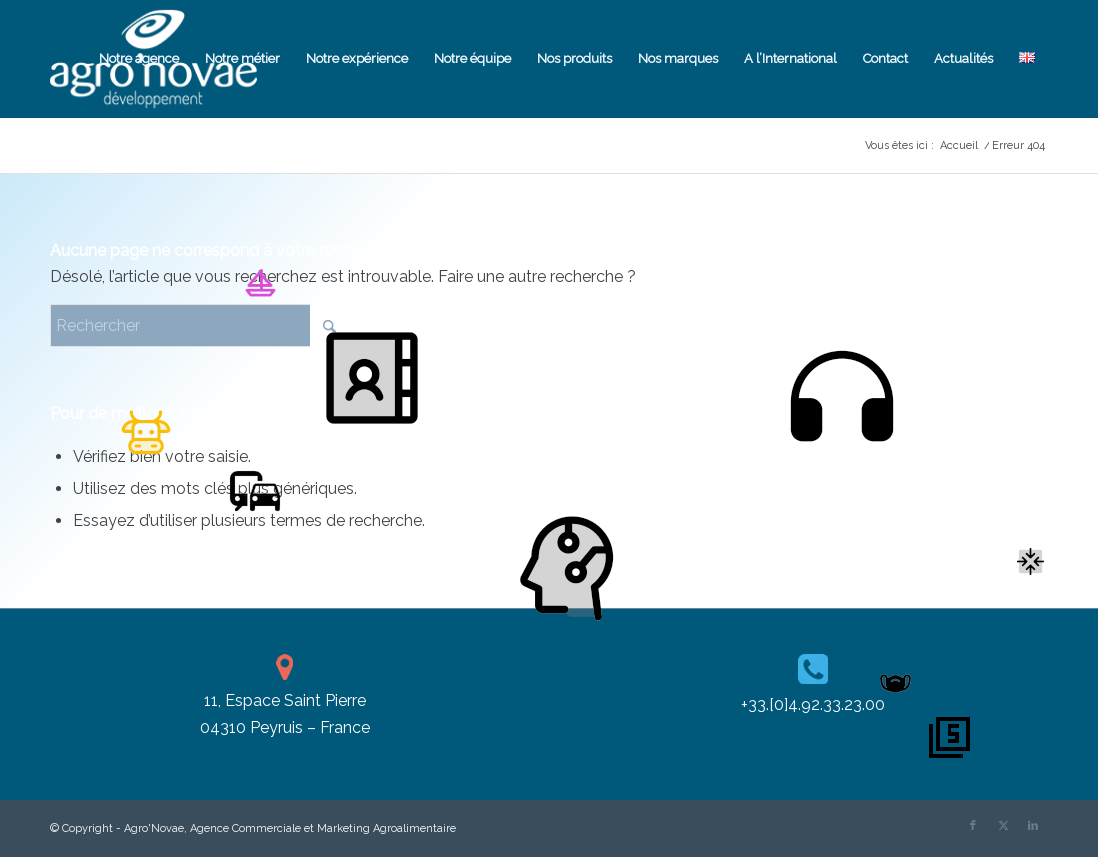 The height and width of the screenshot is (857, 1098). Describe the element at coordinates (255, 491) in the screenshot. I see `view commute options and routes` at that location.